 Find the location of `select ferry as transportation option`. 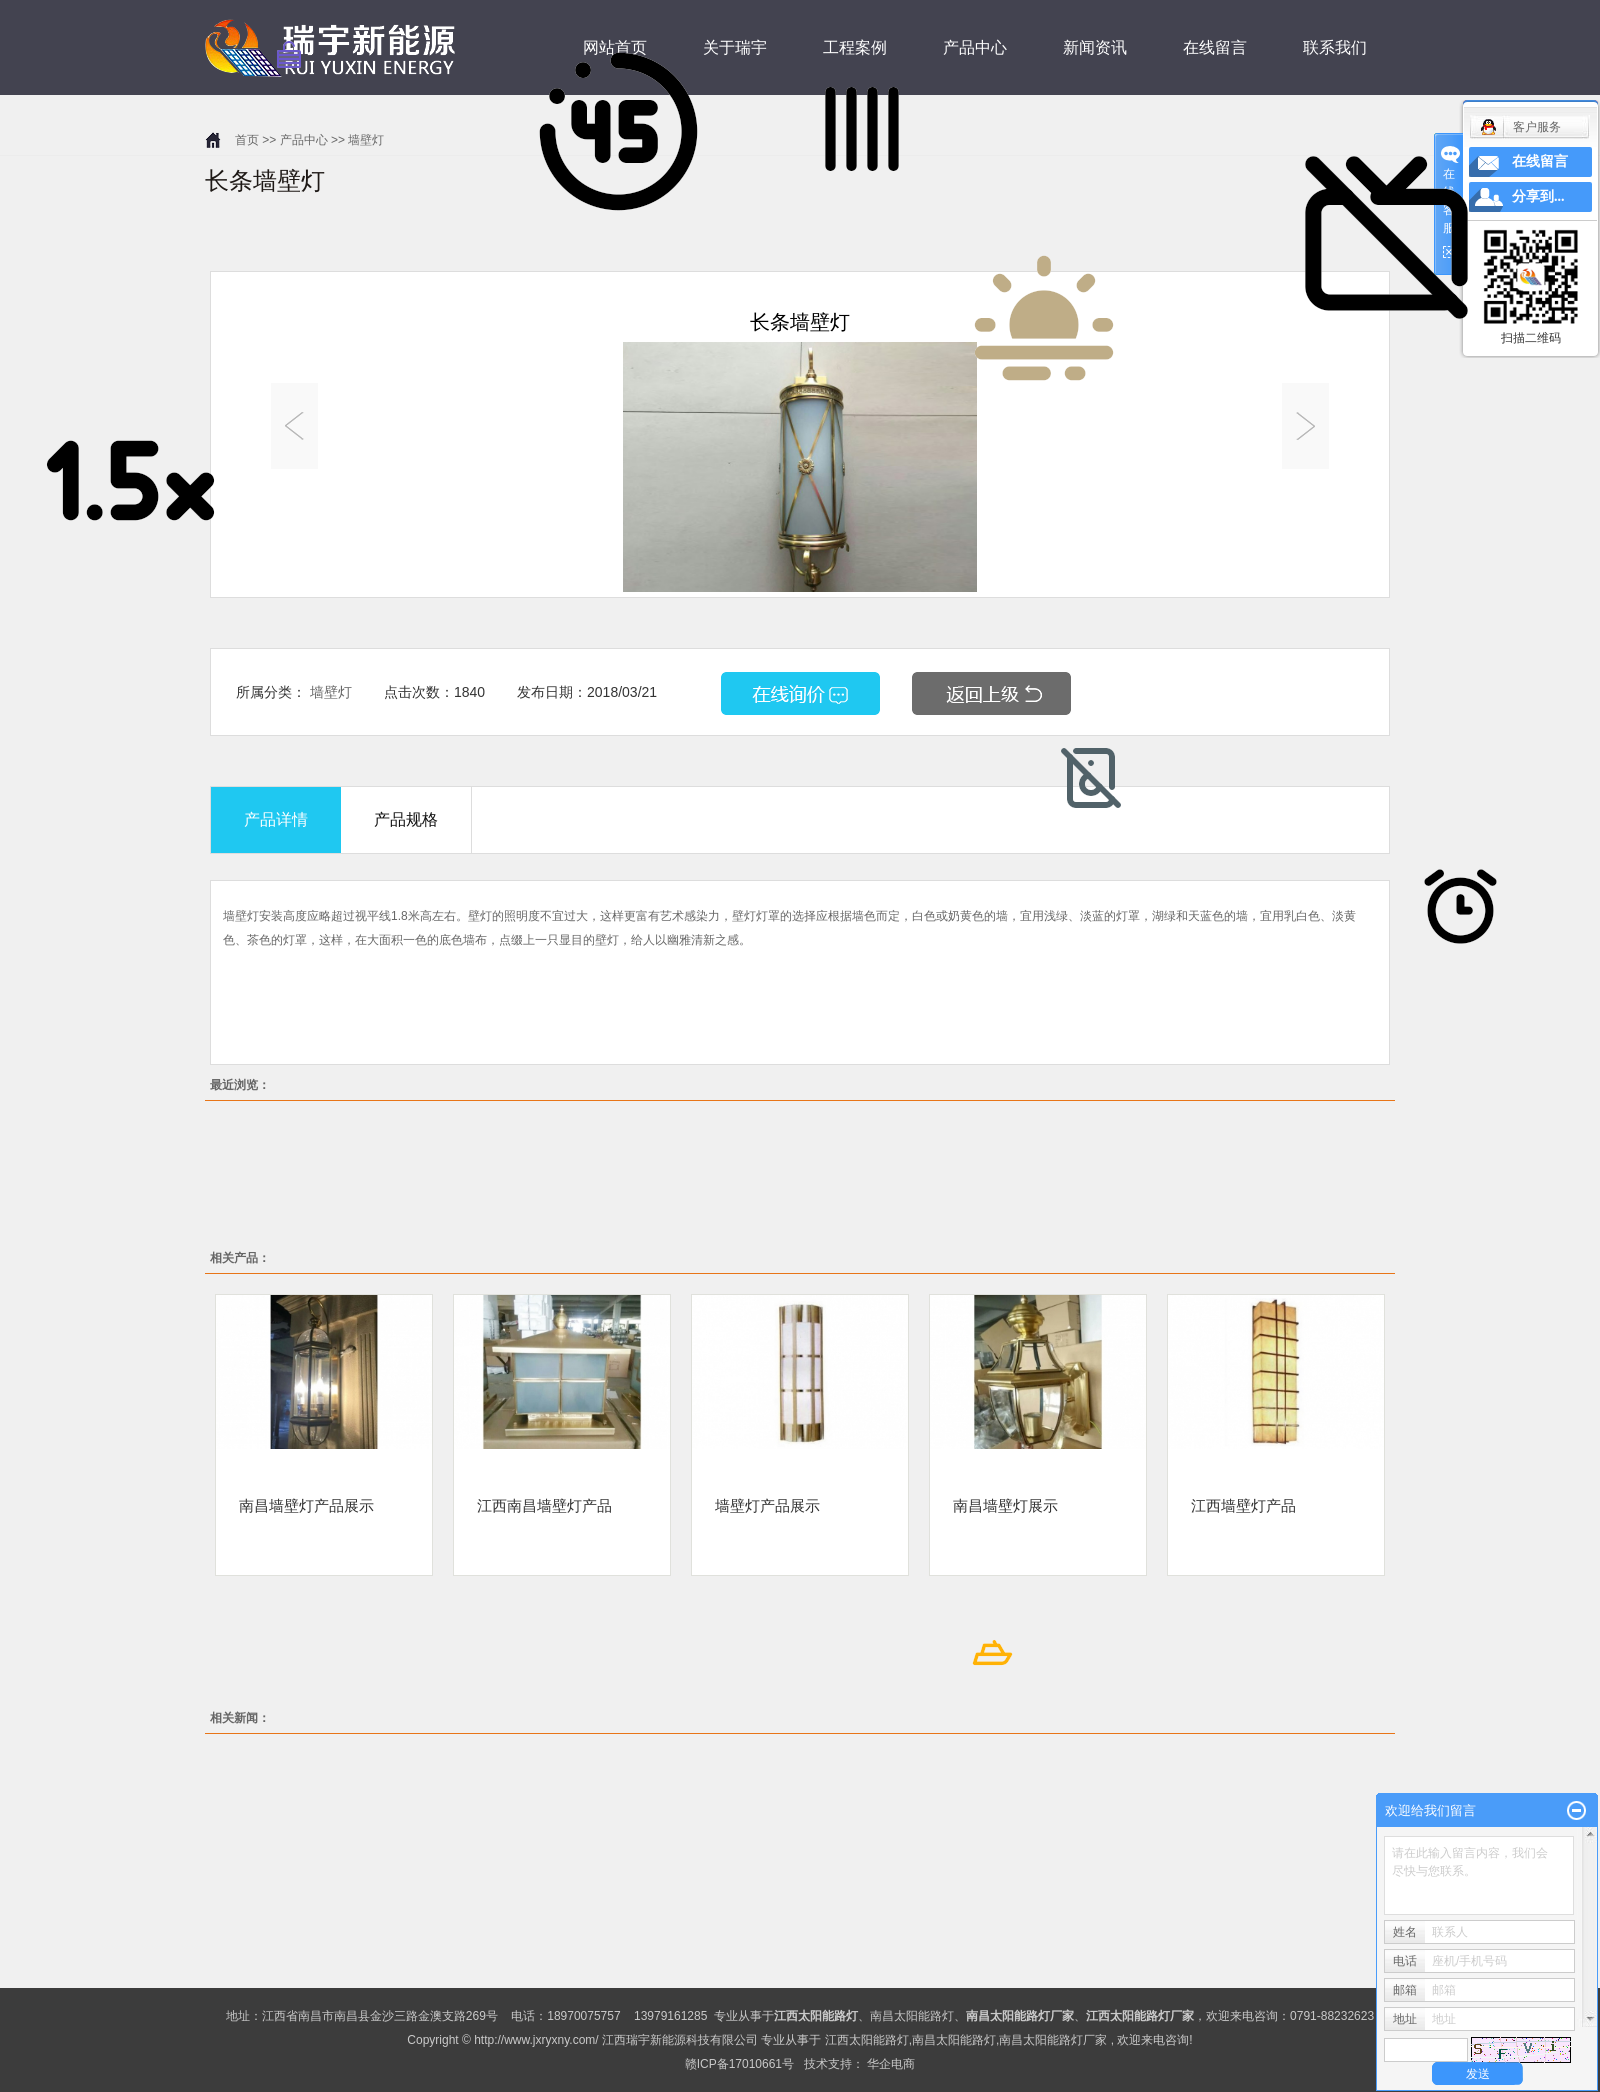

select ferry as transportation option is located at coordinates (992, 1652).